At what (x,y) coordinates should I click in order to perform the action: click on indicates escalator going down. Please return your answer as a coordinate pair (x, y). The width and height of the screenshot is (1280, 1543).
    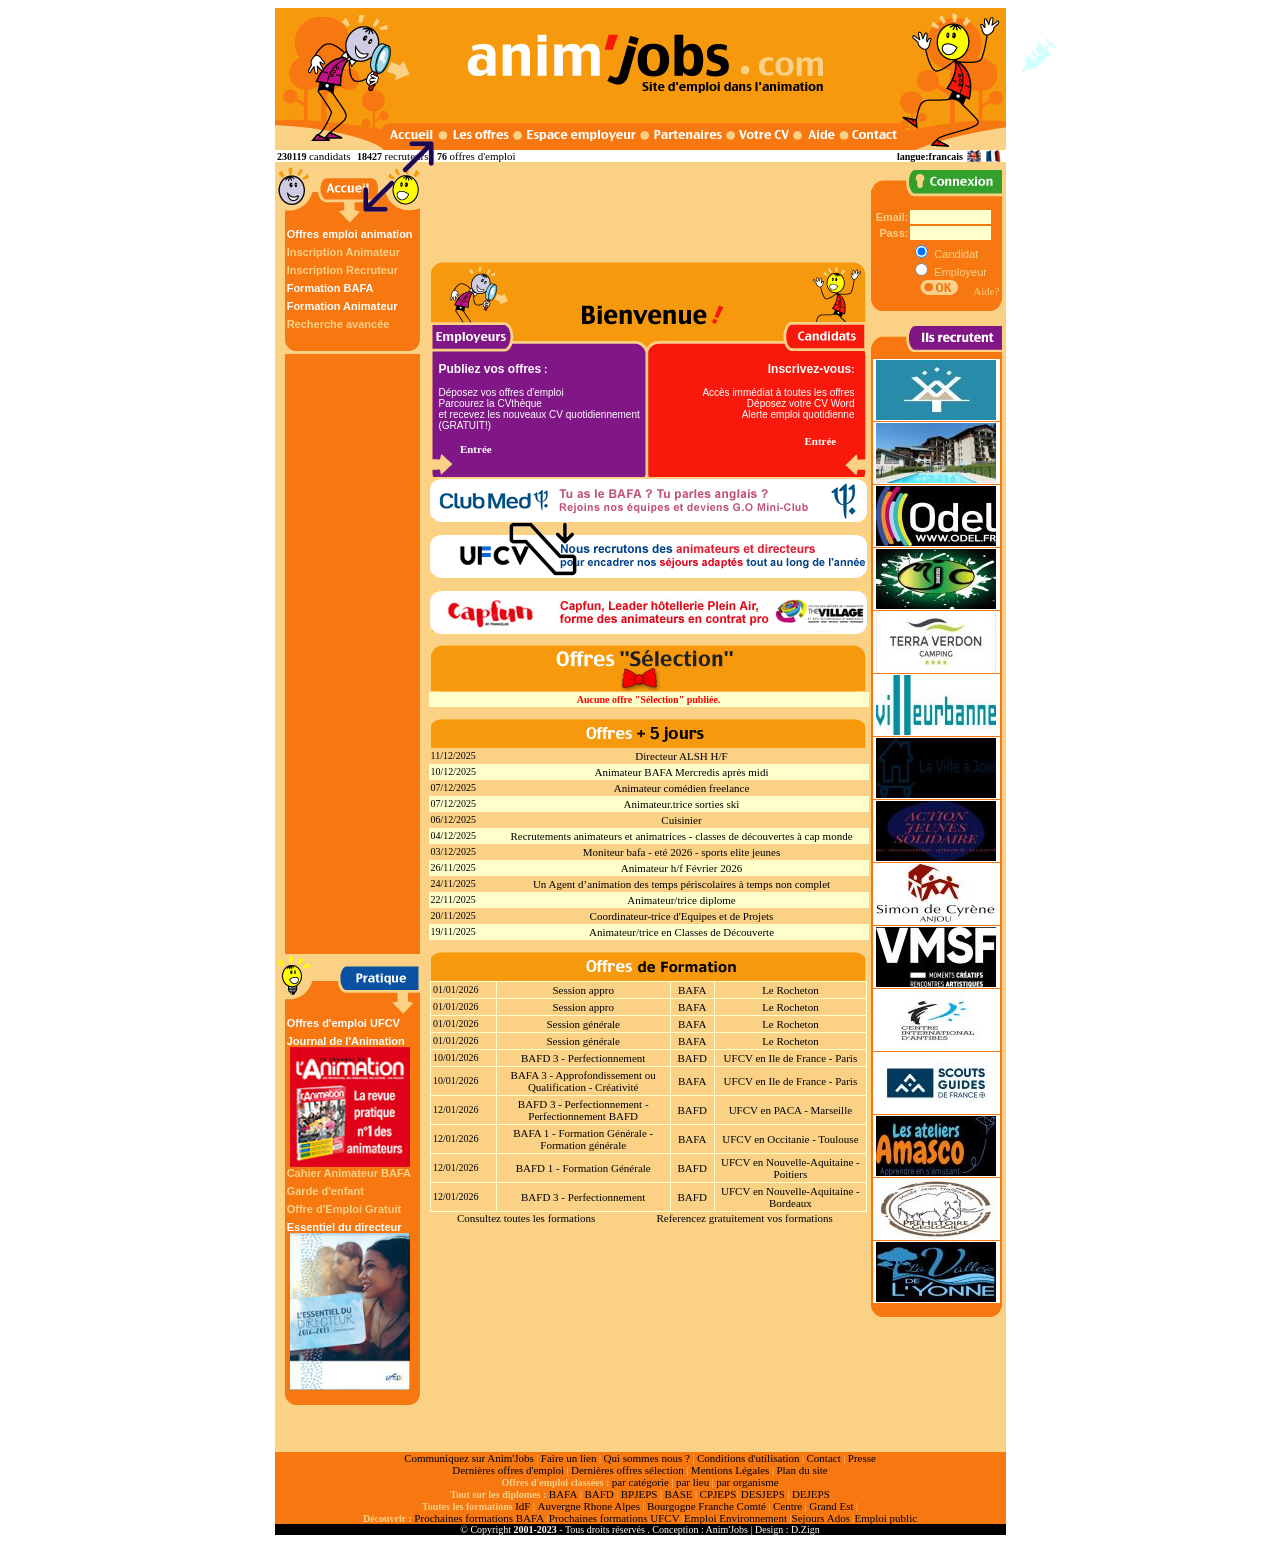
    Looking at the image, I should click on (543, 549).